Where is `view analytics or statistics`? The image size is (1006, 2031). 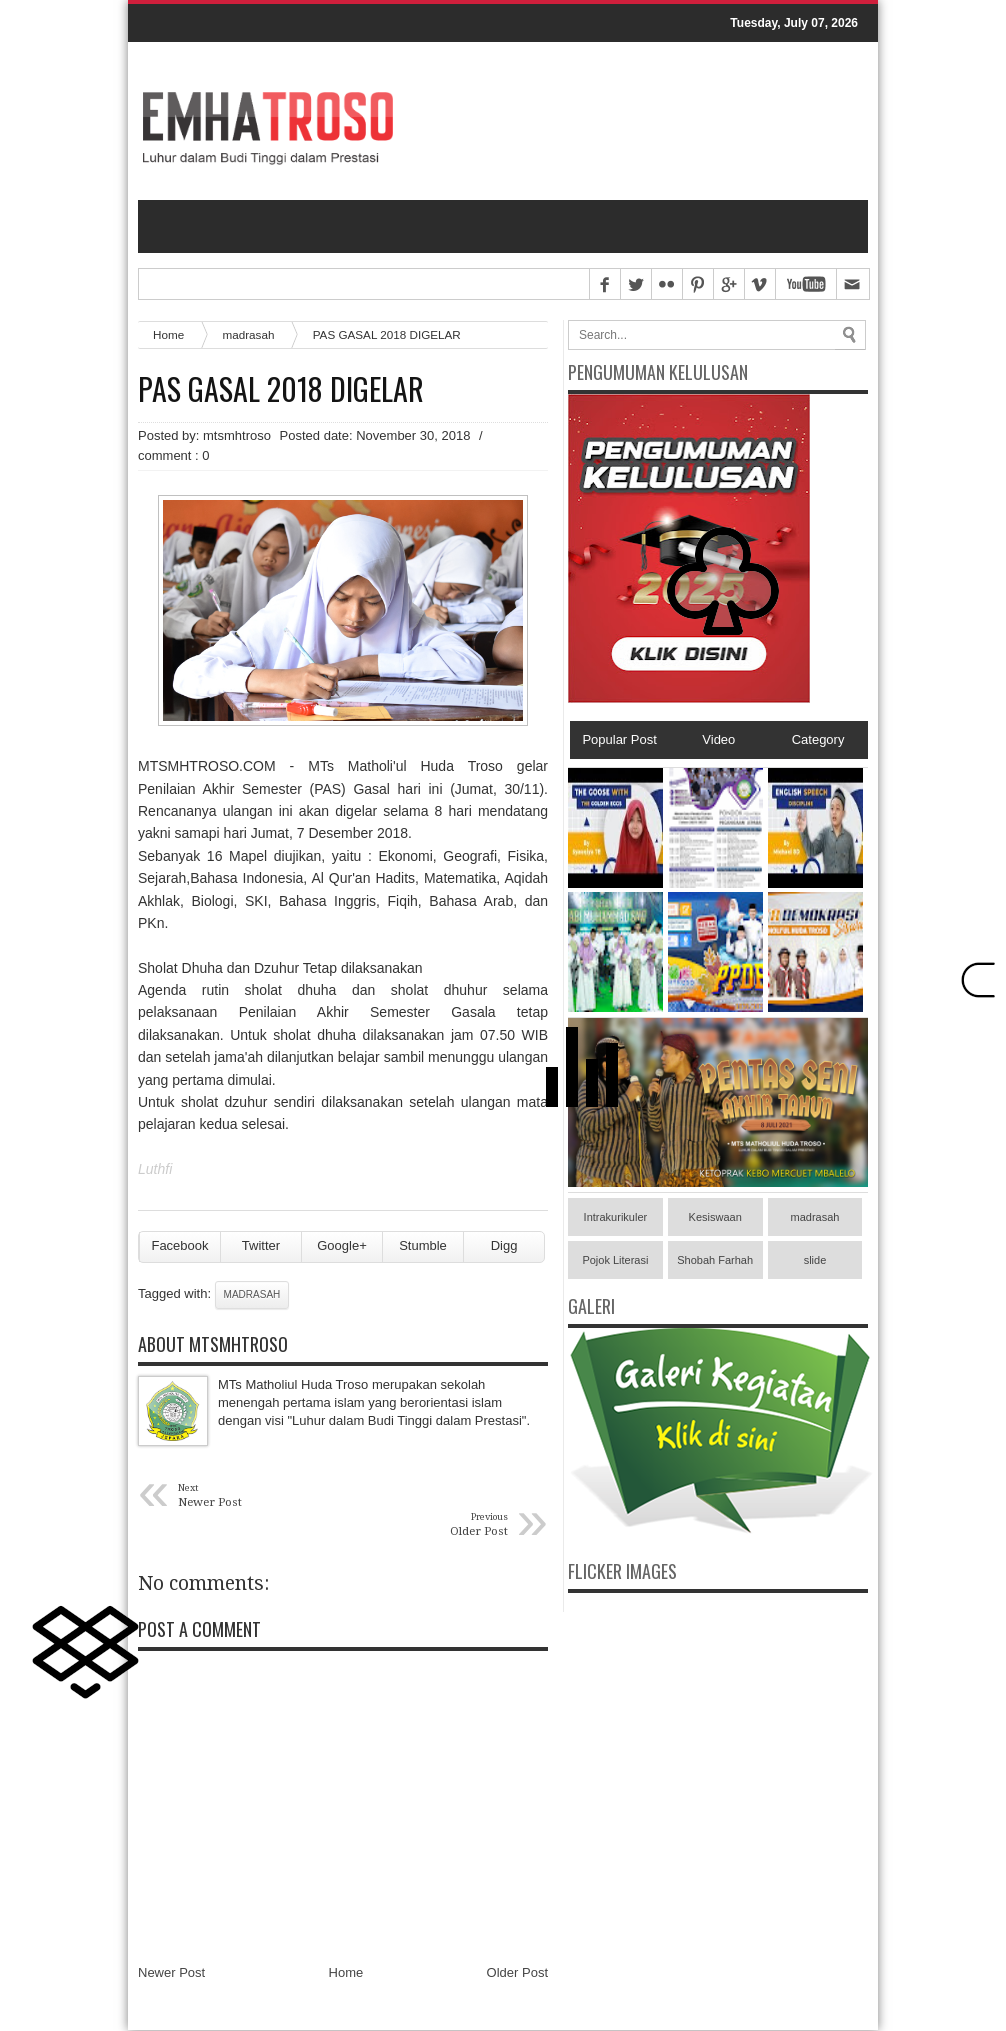 view analytics or statistics is located at coordinates (582, 1067).